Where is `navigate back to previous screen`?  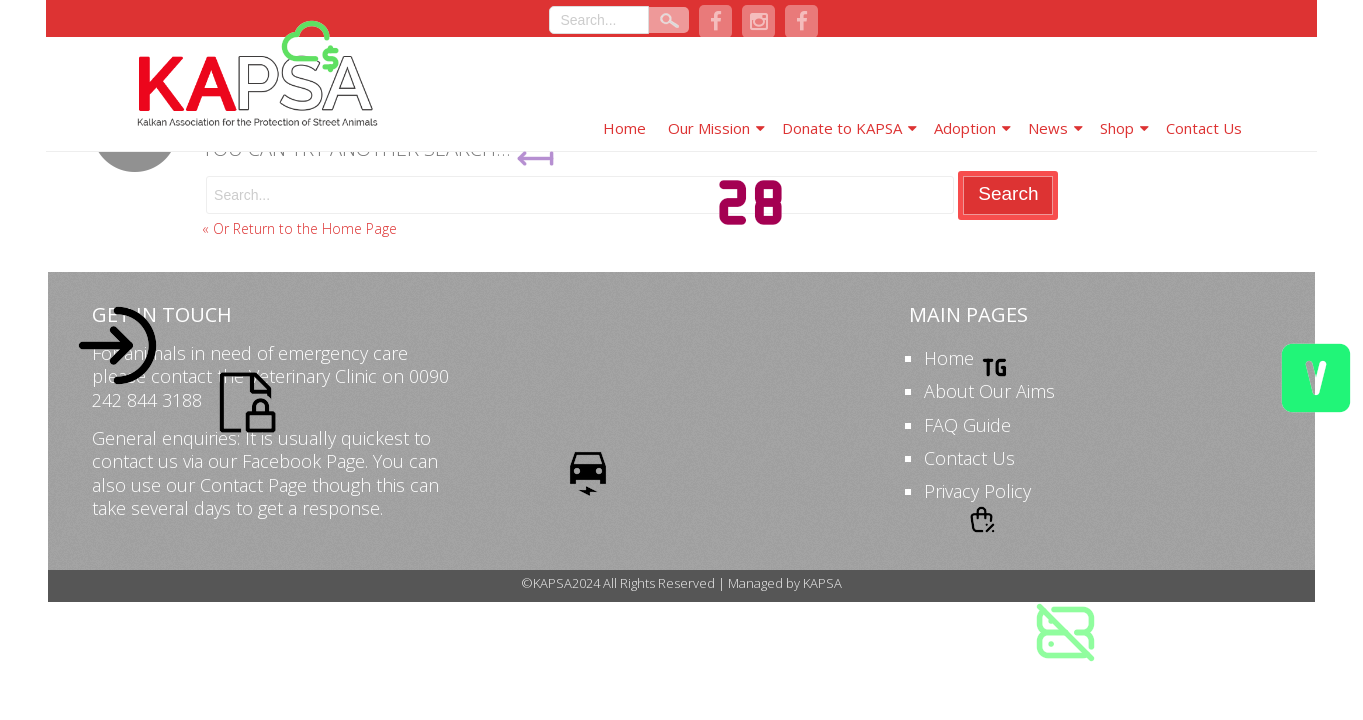
navigate back to previous screen is located at coordinates (535, 158).